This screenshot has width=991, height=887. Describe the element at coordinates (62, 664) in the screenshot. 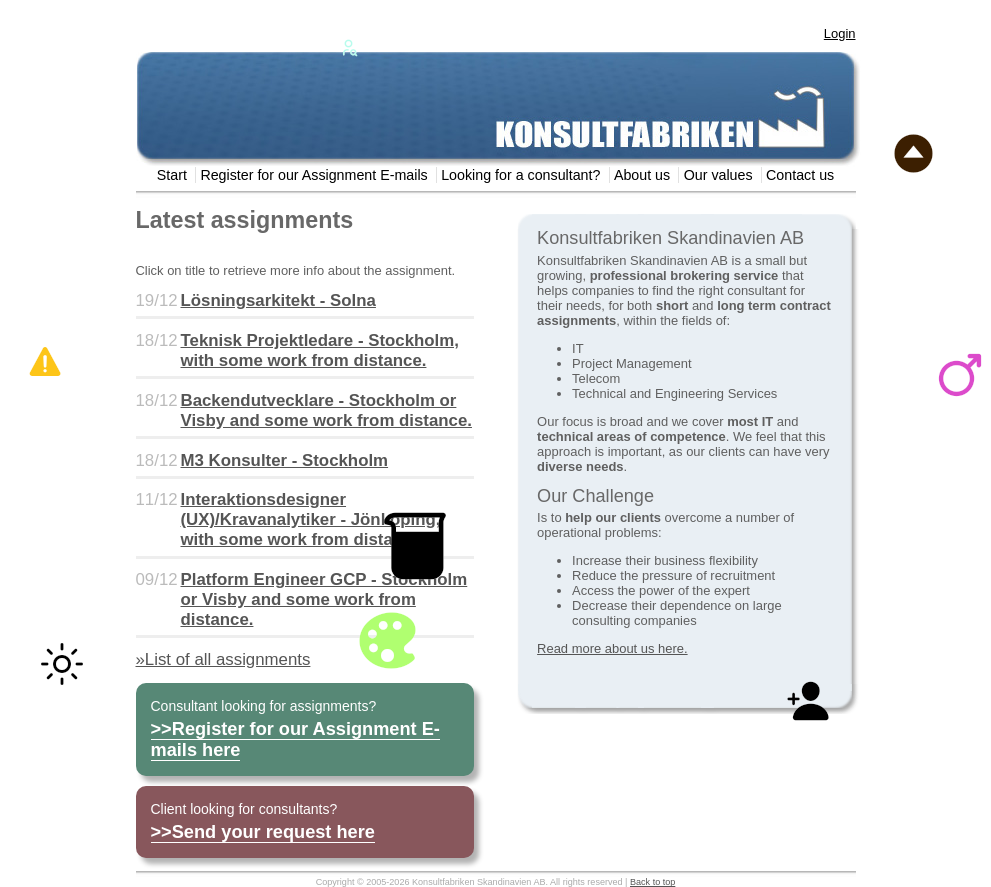

I see `toggle light mode or increase brightness` at that location.